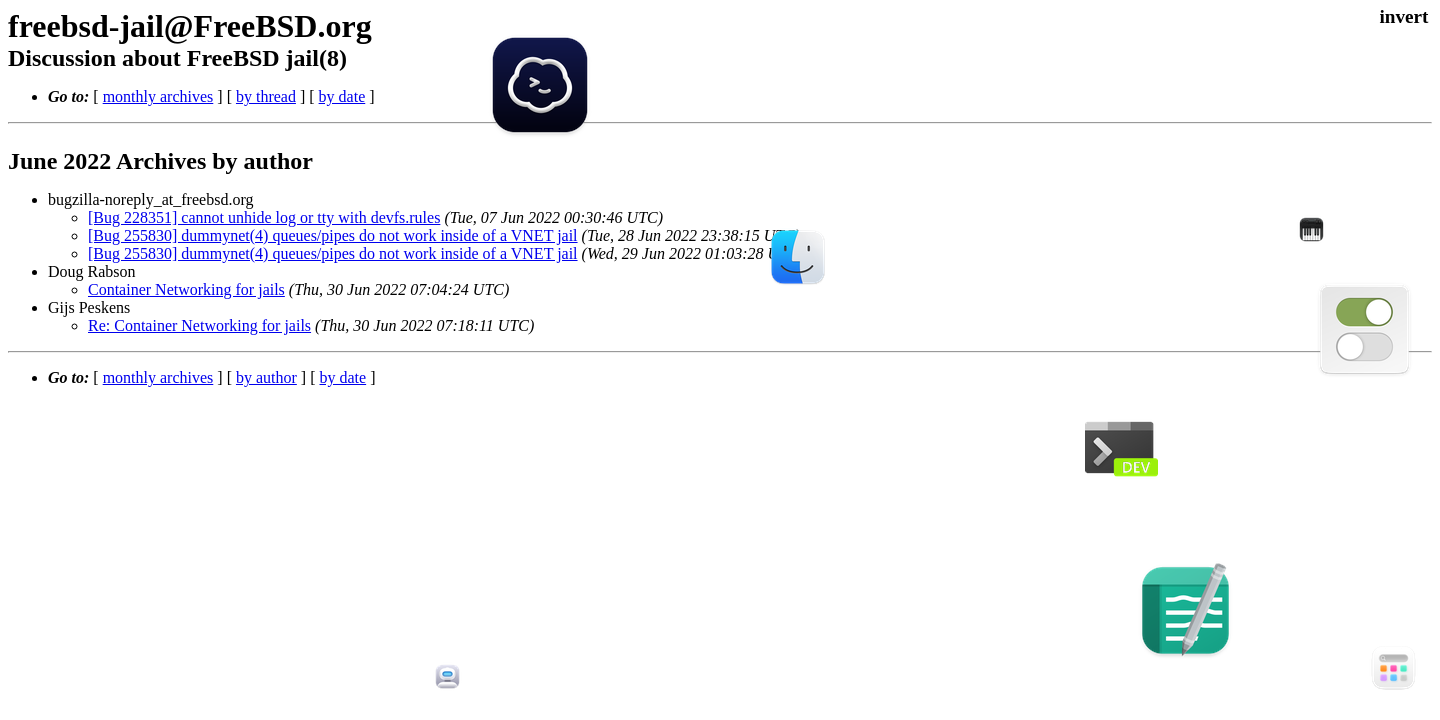 The width and height of the screenshot is (1440, 720). What do you see at coordinates (1121, 447) in the screenshot?
I see `open the developer terminal application` at bounding box center [1121, 447].